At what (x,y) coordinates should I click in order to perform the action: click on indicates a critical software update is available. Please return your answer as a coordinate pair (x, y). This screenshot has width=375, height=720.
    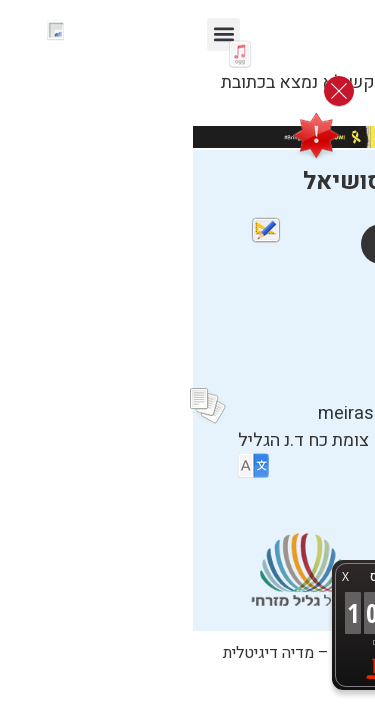
    Looking at the image, I should click on (316, 135).